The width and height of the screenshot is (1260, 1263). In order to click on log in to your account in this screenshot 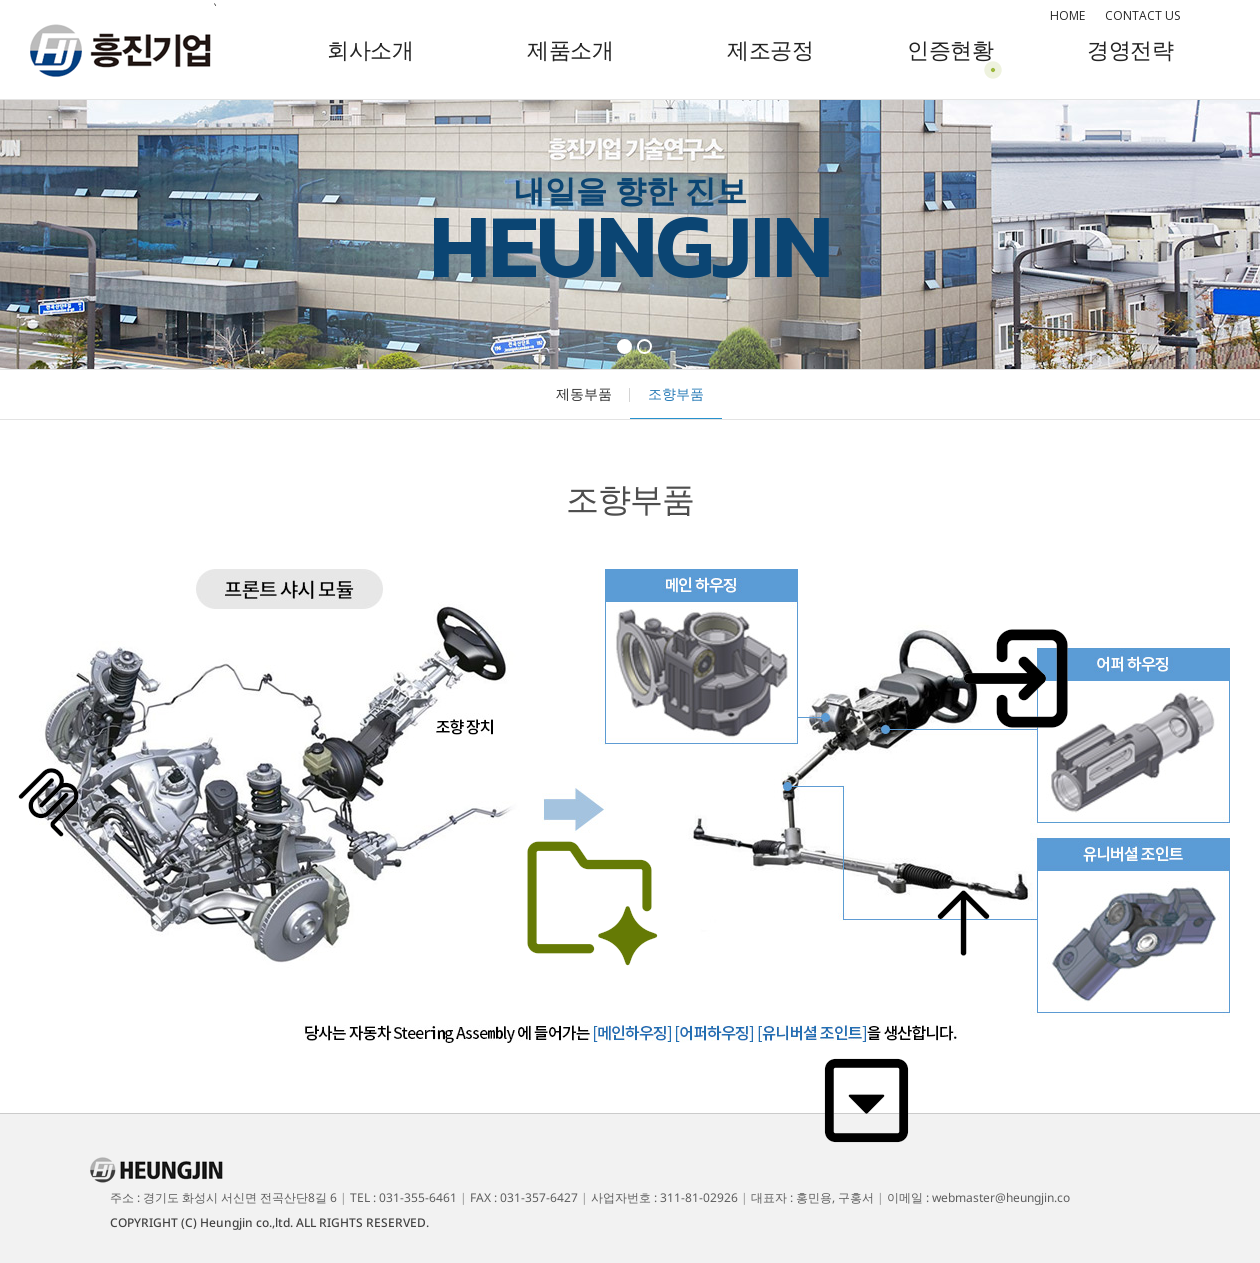, I will do `click(1018, 678)`.